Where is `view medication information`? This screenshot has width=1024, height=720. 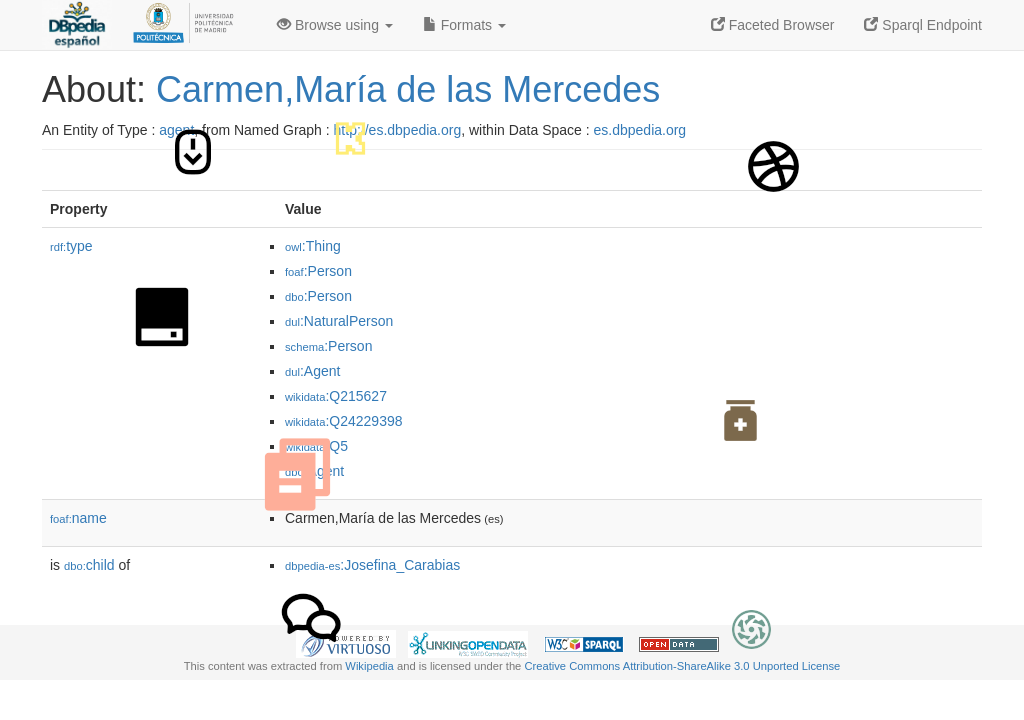 view medication information is located at coordinates (740, 420).